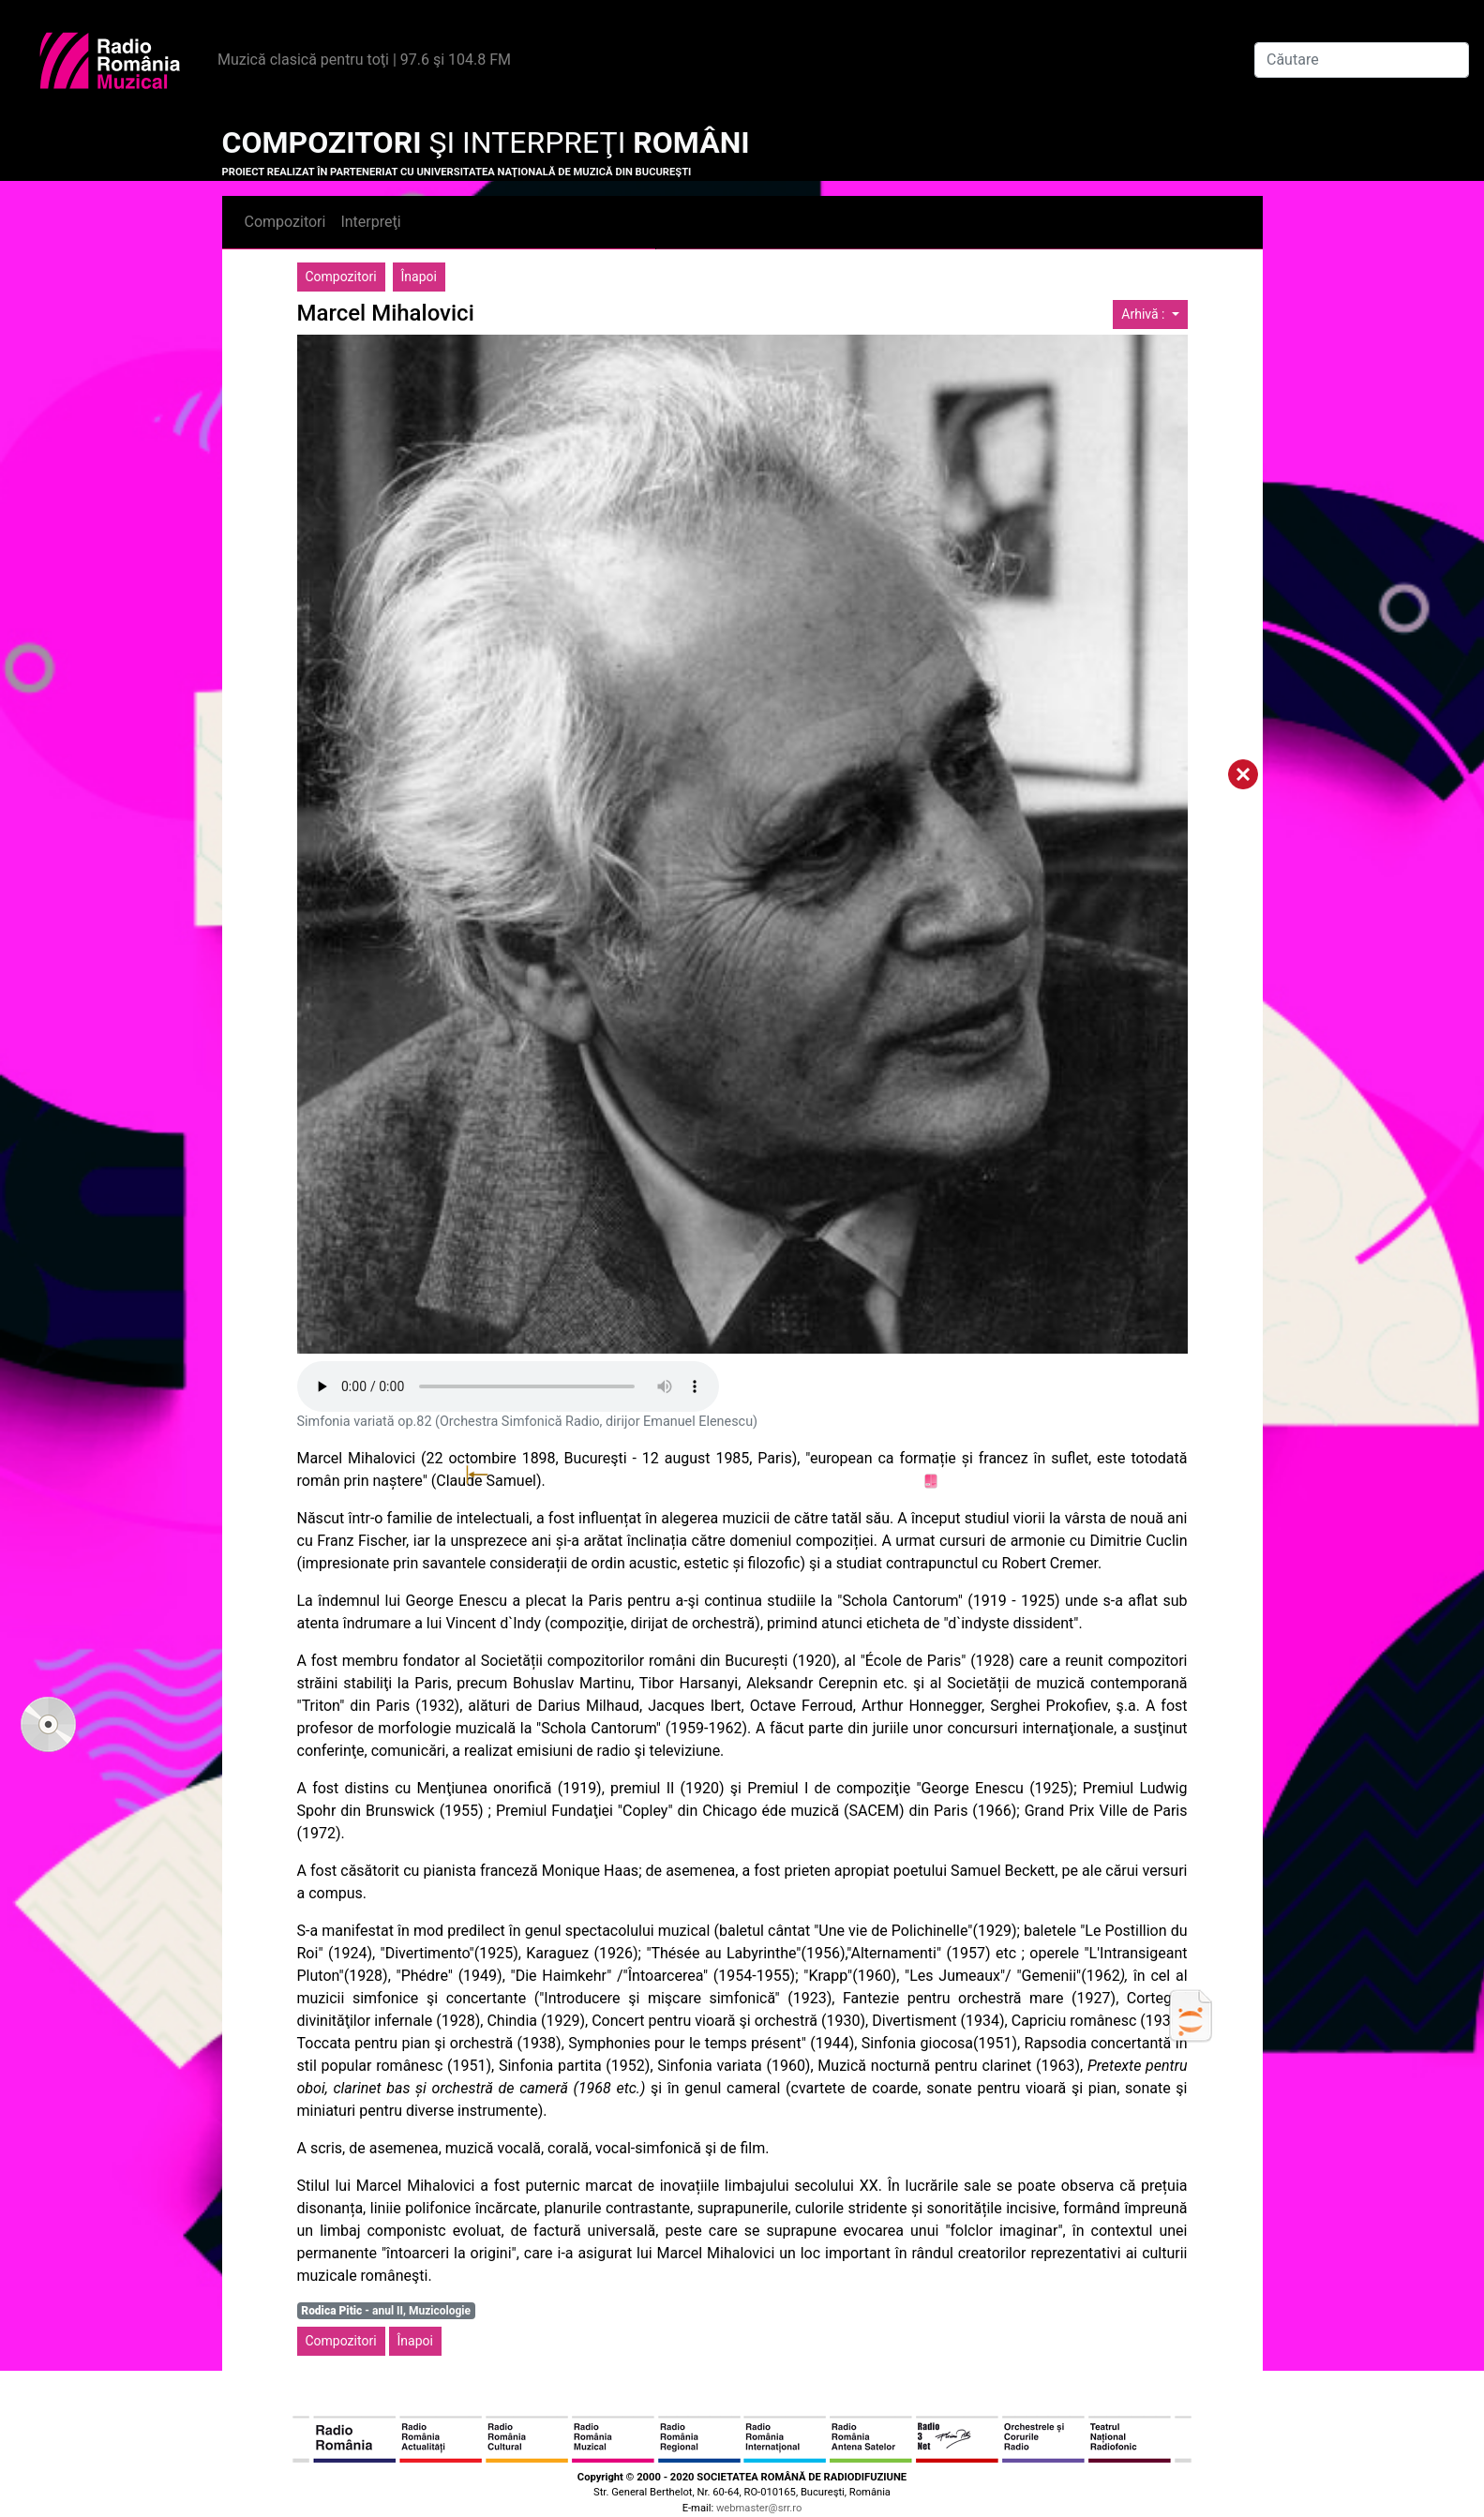 The width and height of the screenshot is (1484, 2517). I want to click on a debian software package file, so click(931, 1481).